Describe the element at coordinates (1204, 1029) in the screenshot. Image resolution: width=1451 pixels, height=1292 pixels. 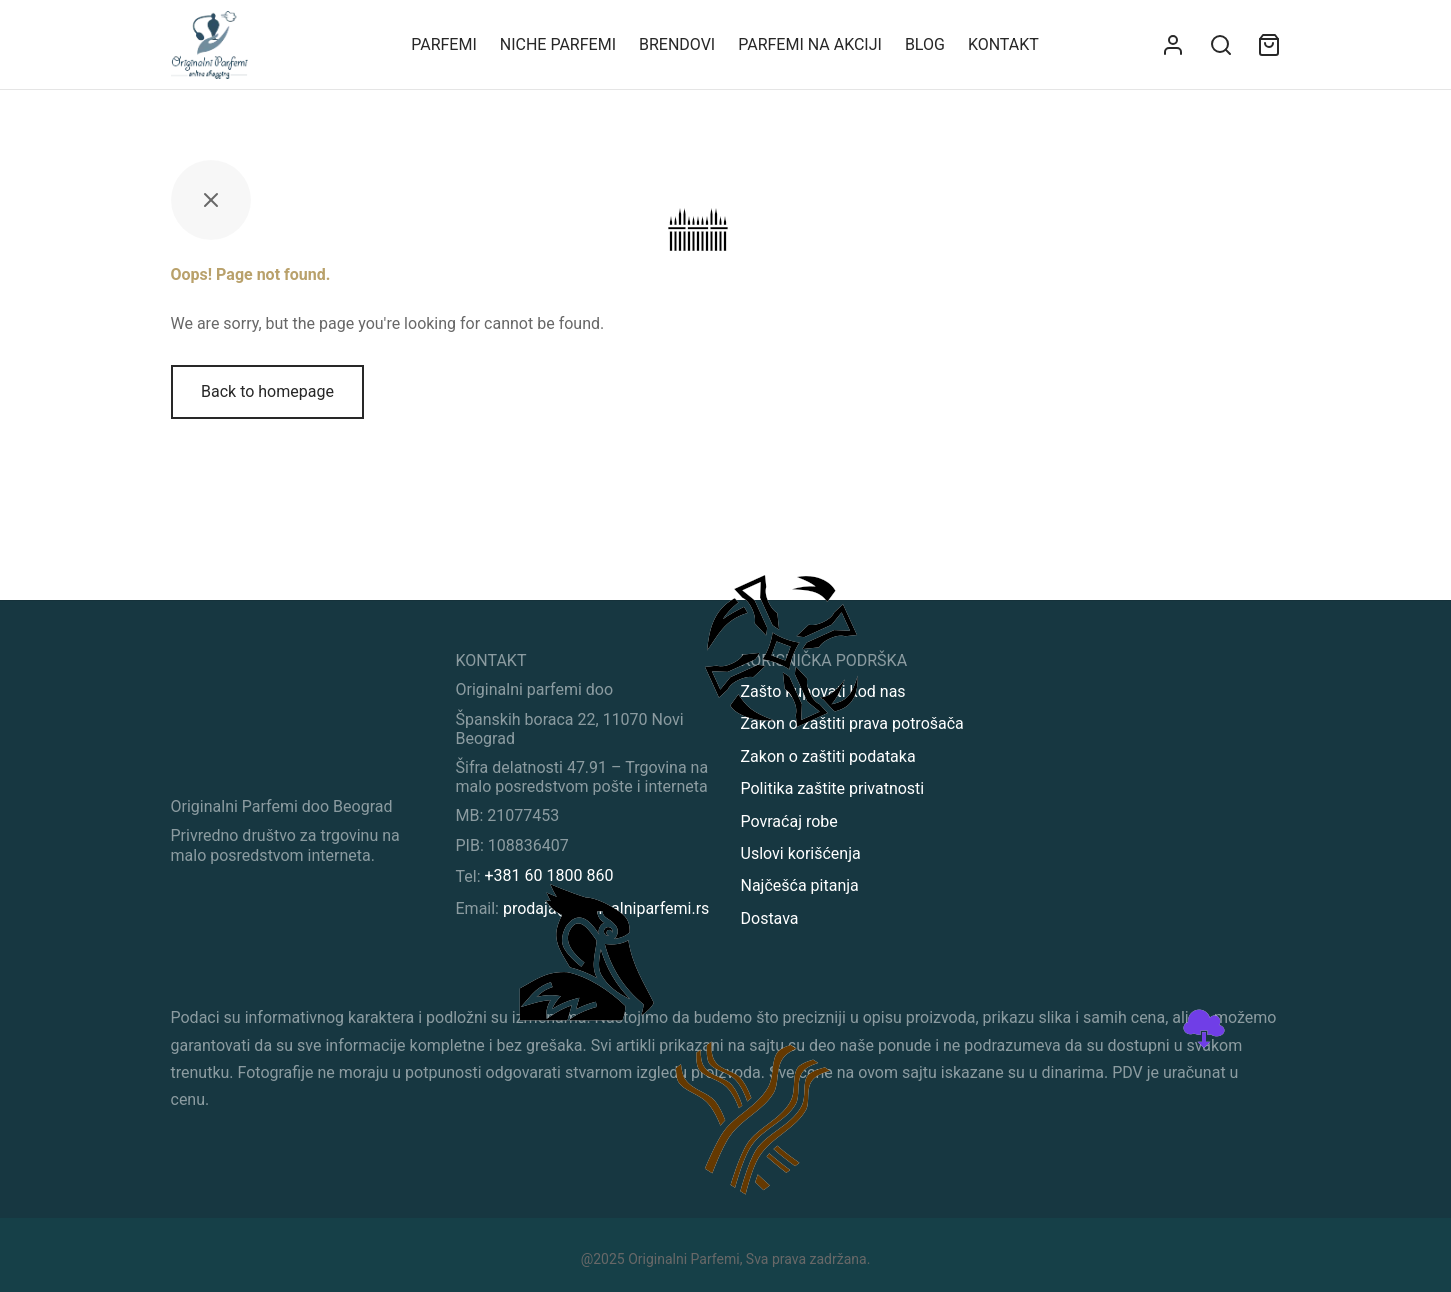
I see `download file from cloud storage` at that location.